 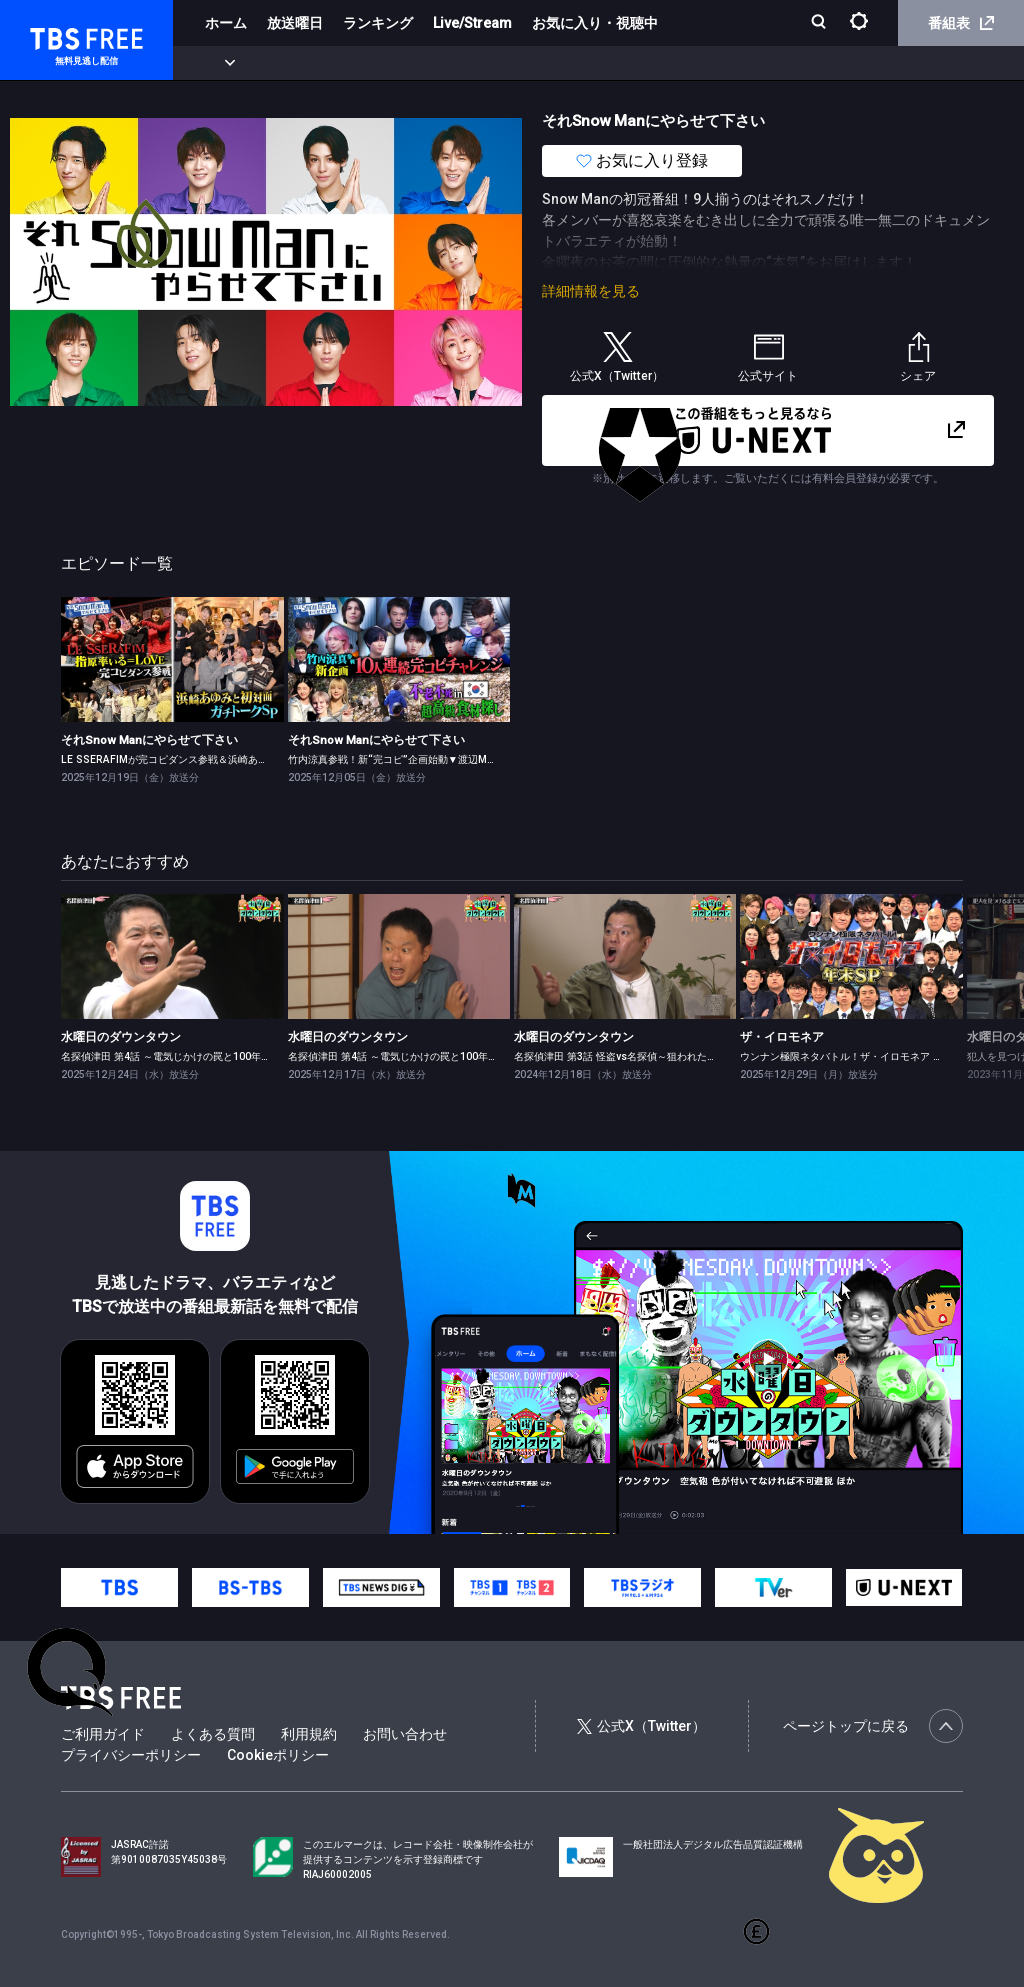 What do you see at coordinates (70, 1672) in the screenshot?
I see `access Qiwi payment services` at bounding box center [70, 1672].